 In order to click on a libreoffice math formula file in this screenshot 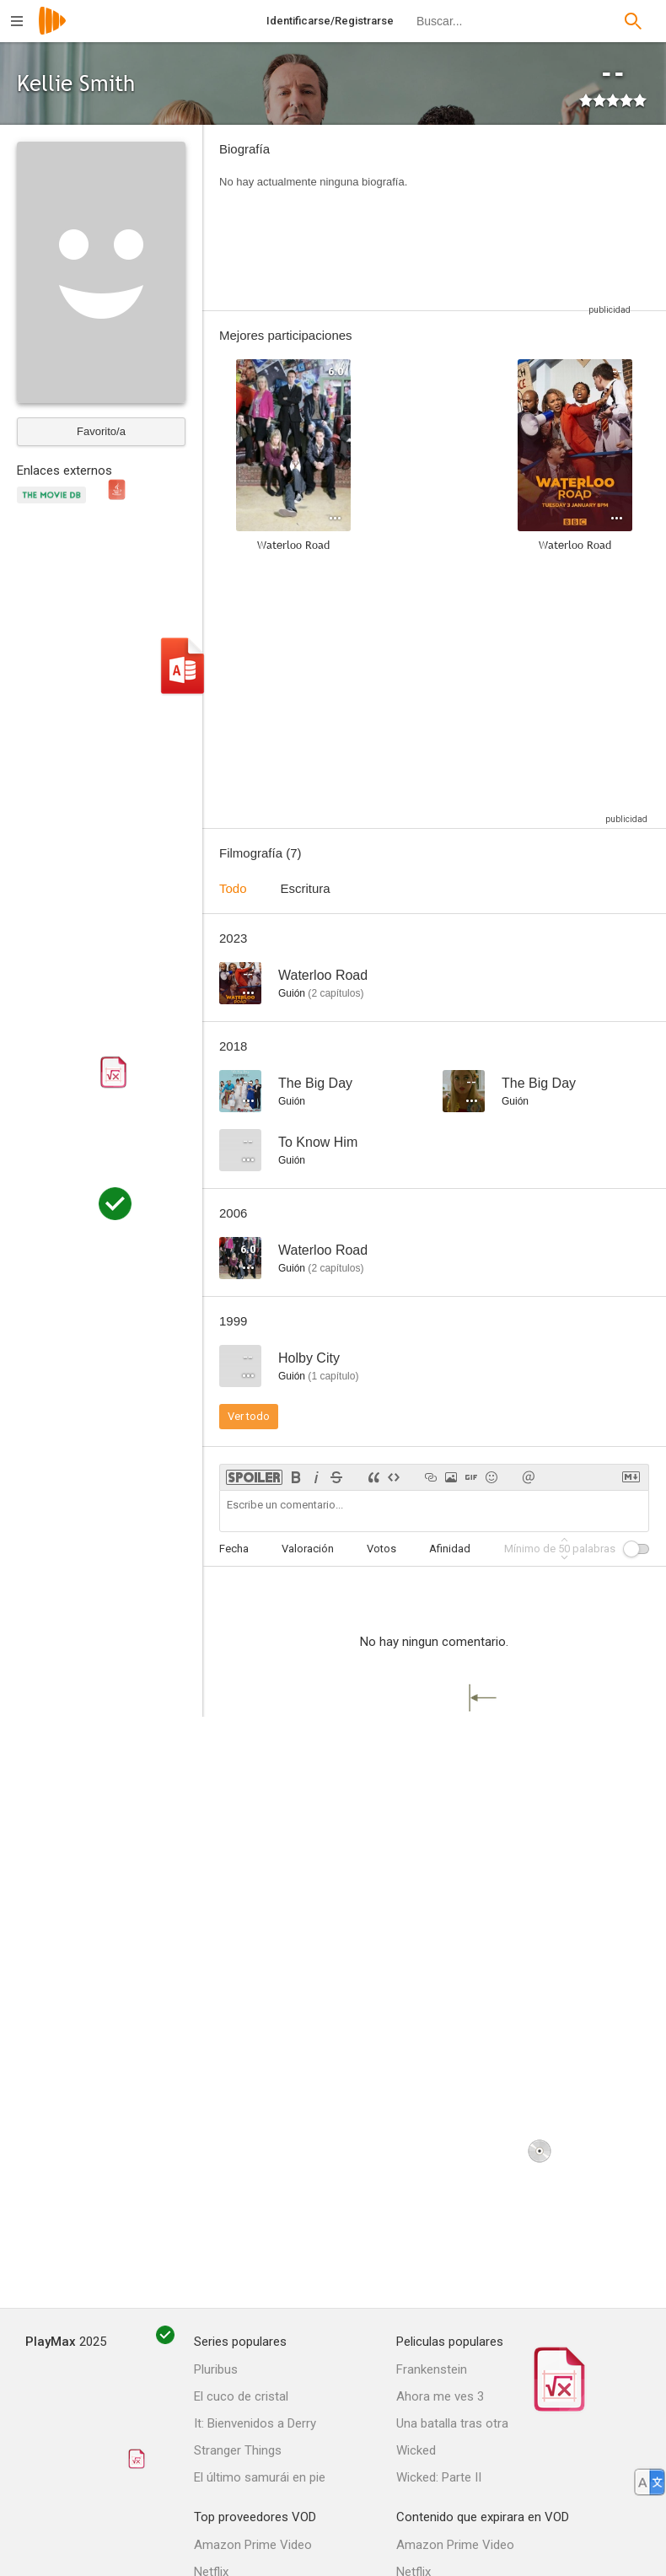, I will do `click(113, 1072)`.